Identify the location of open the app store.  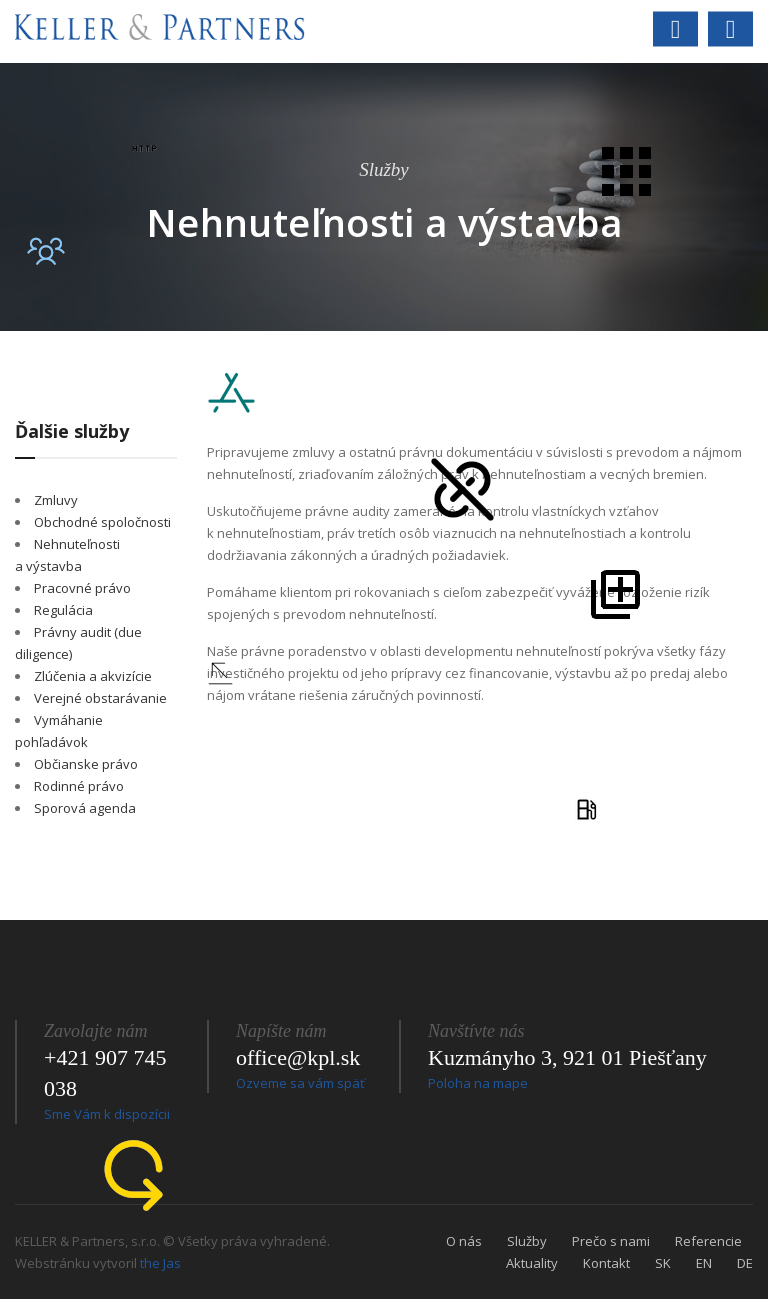
(231, 394).